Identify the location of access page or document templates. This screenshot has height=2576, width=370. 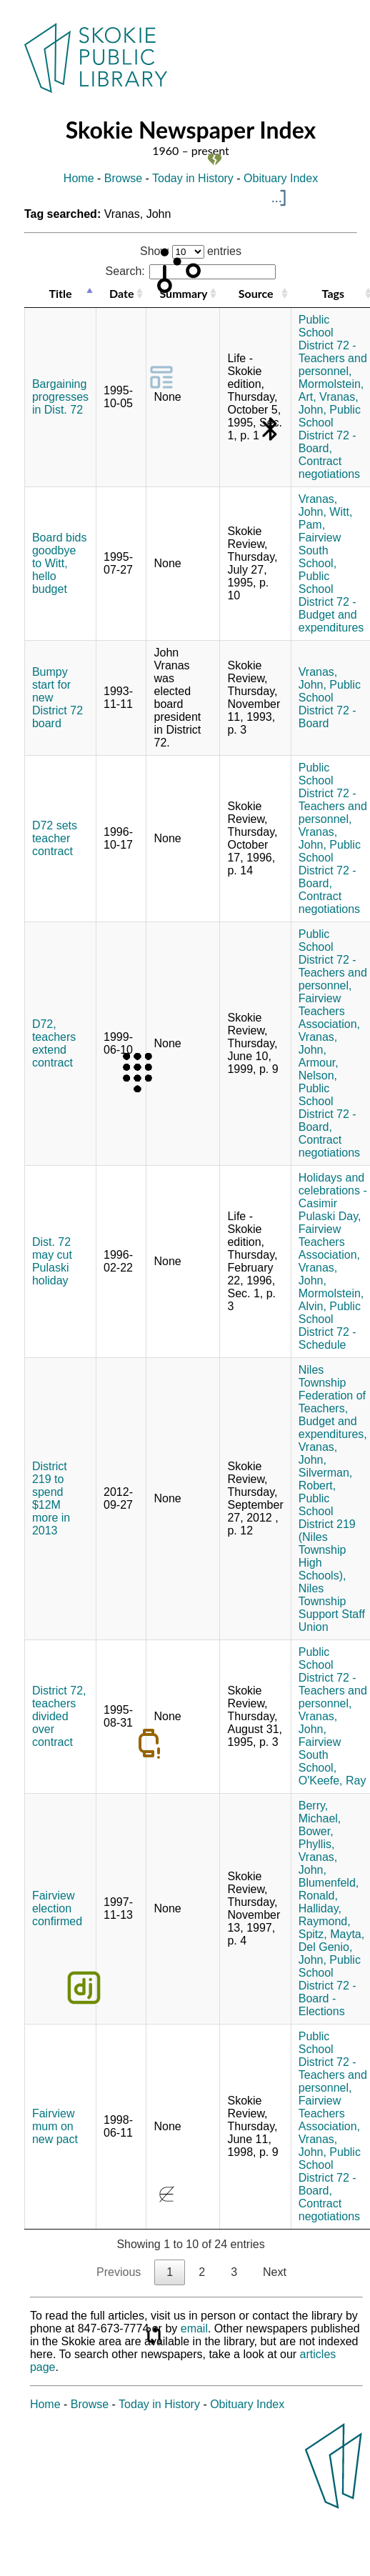
(161, 377).